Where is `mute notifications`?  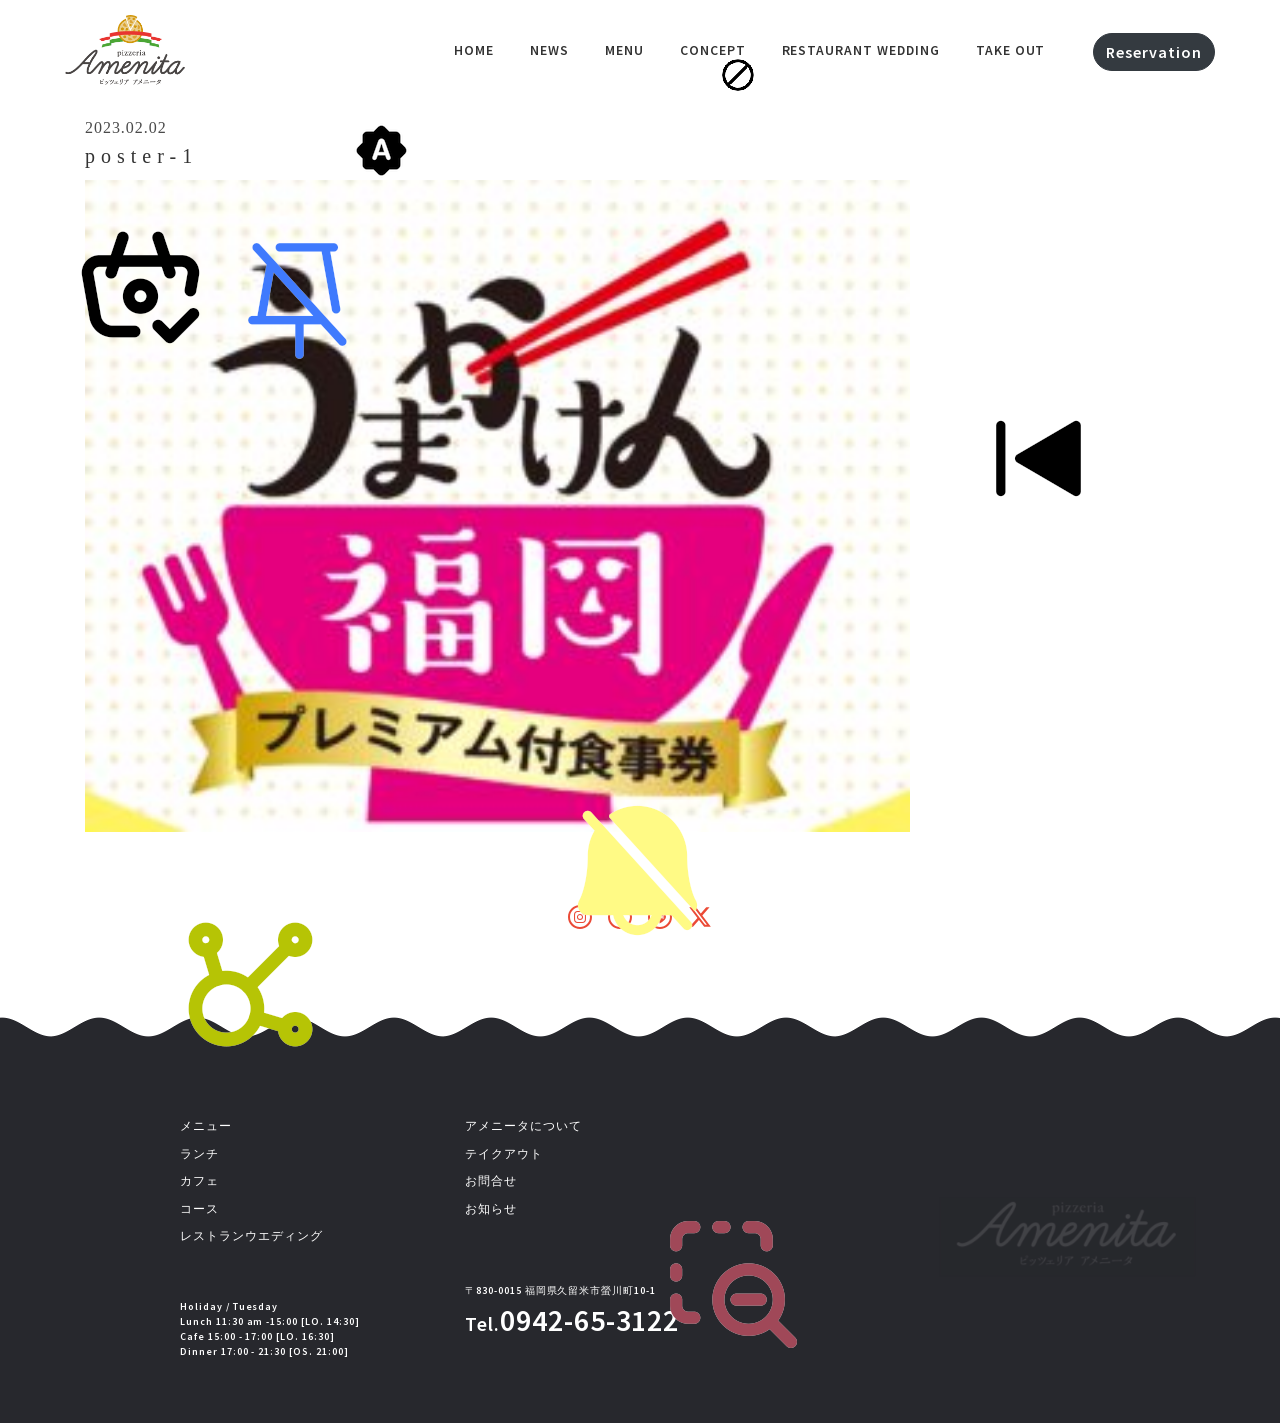
mute notifications is located at coordinates (637, 870).